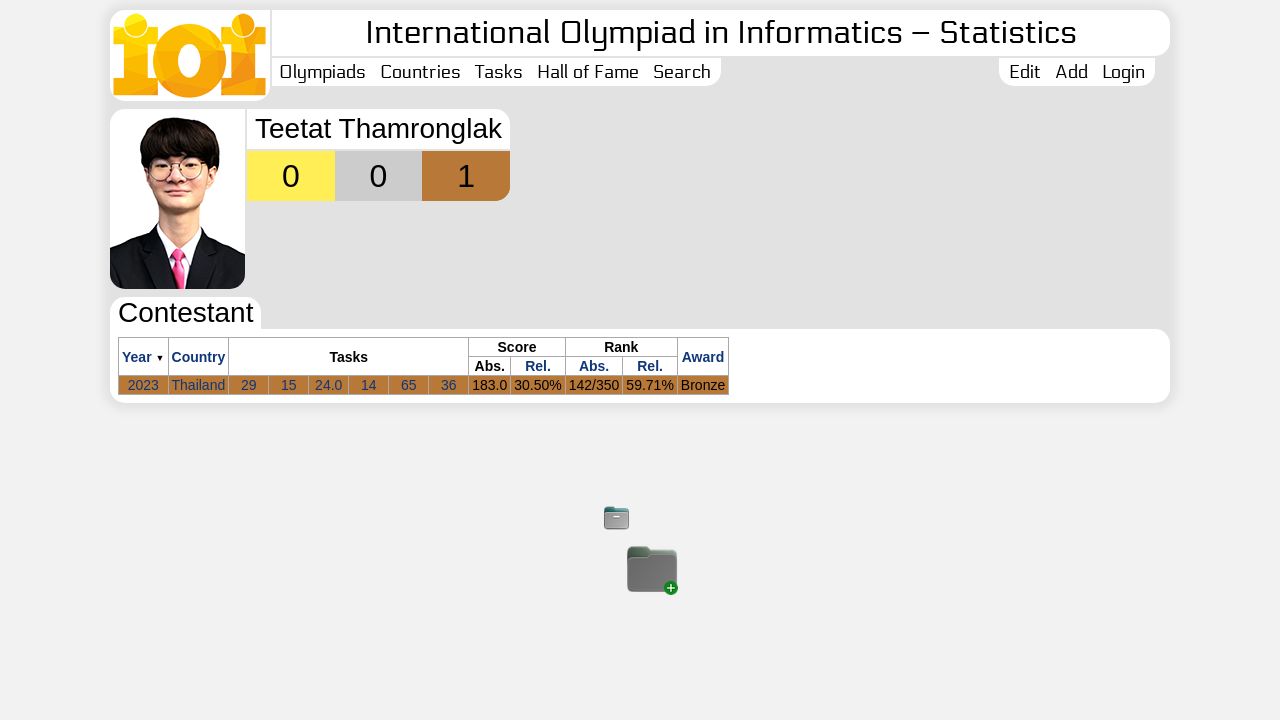 The height and width of the screenshot is (720, 1280). Describe the element at coordinates (616, 517) in the screenshot. I see `open the file manager application` at that location.